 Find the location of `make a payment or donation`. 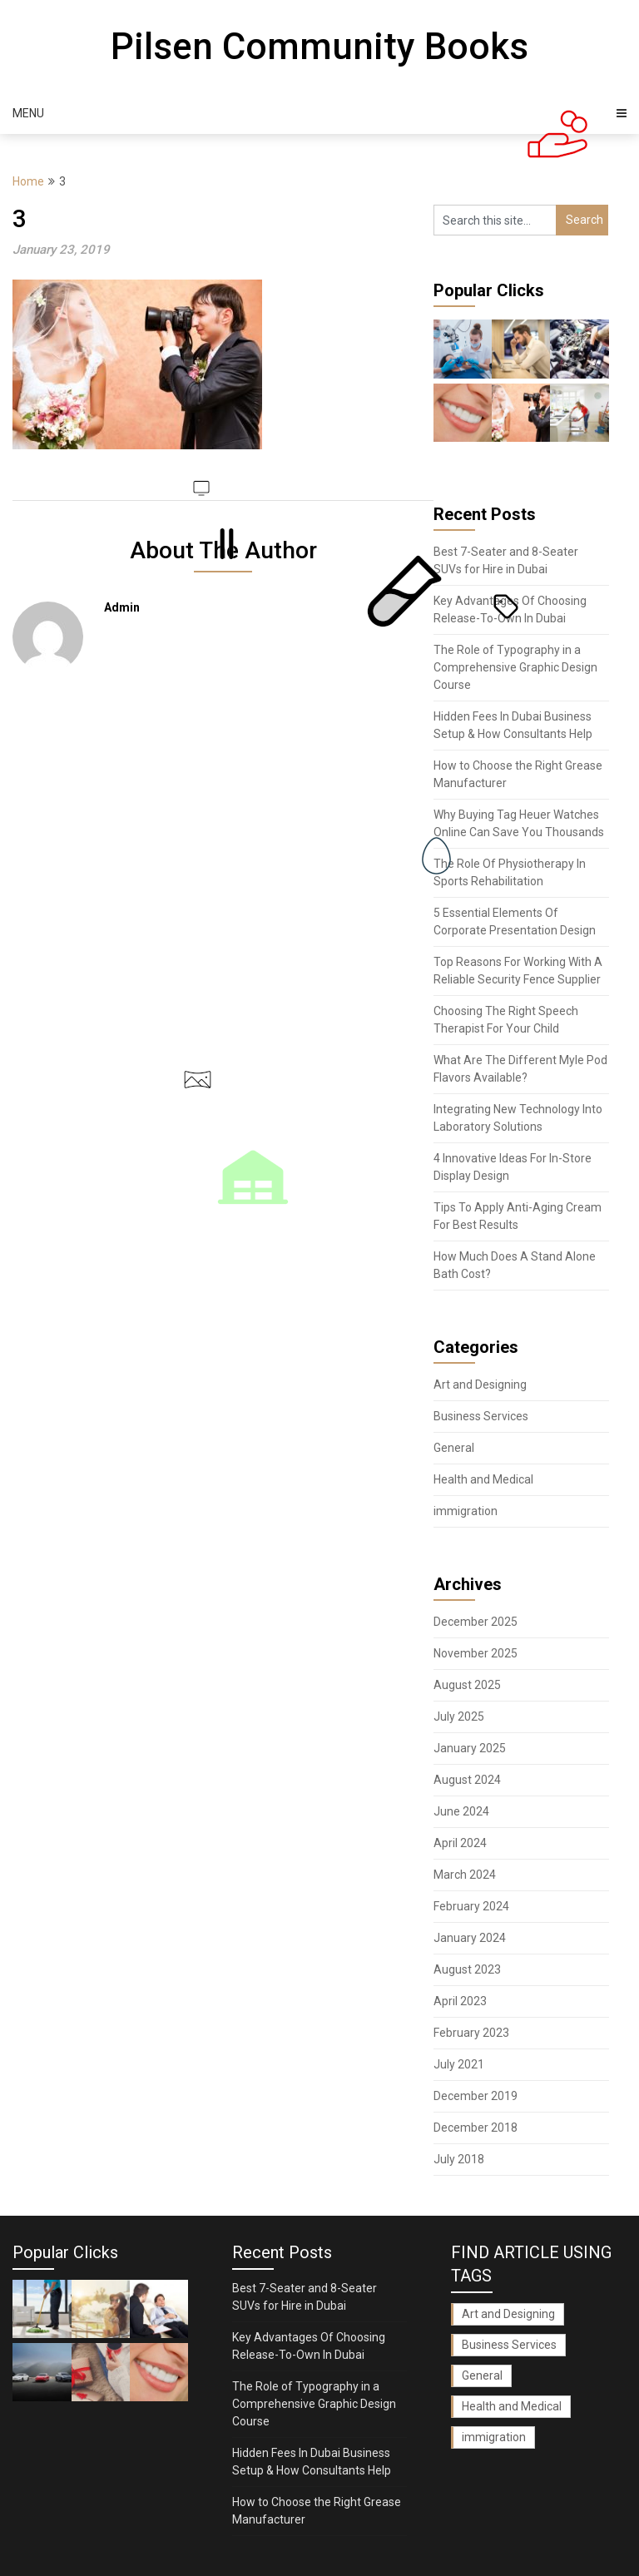

make a payment or donation is located at coordinates (559, 136).